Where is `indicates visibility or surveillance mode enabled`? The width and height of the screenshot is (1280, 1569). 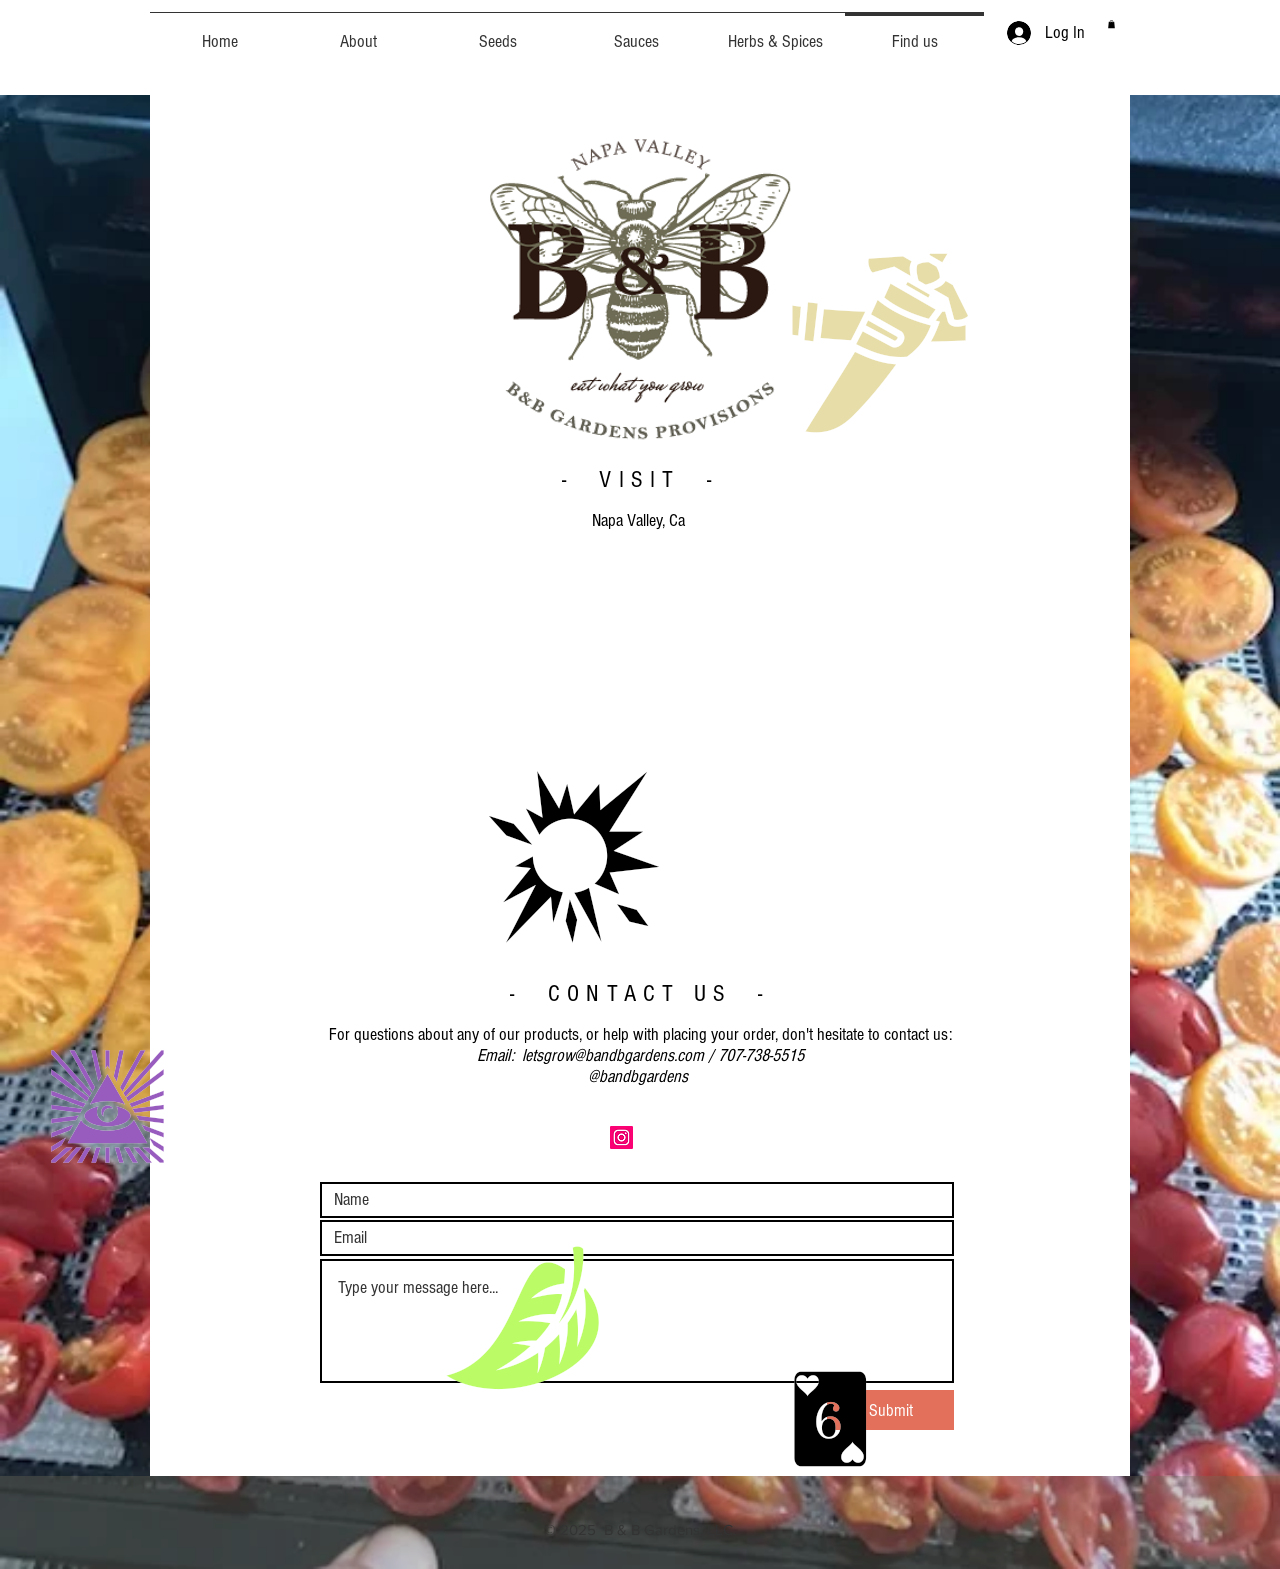 indicates visibility or surveillance mode enabled is located at coordinates (107, 1106).